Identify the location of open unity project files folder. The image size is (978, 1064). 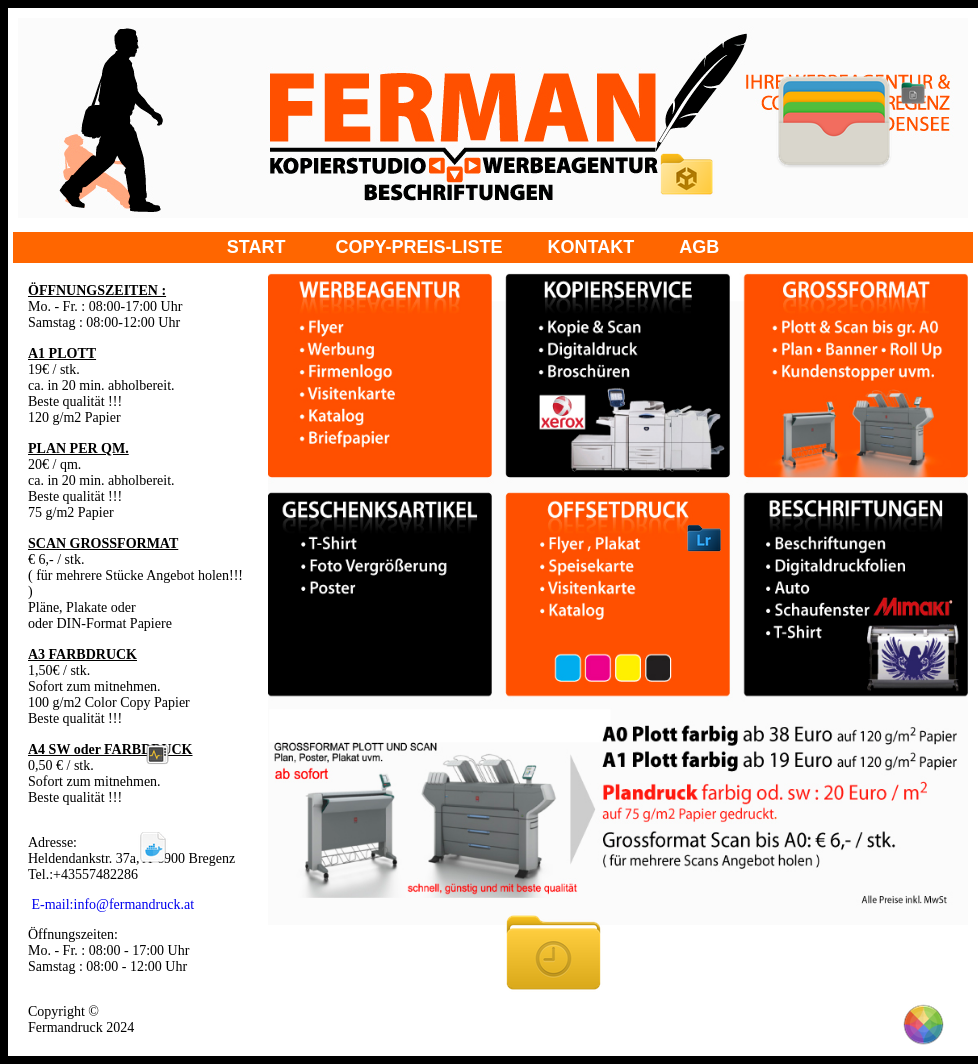
(686, 175).